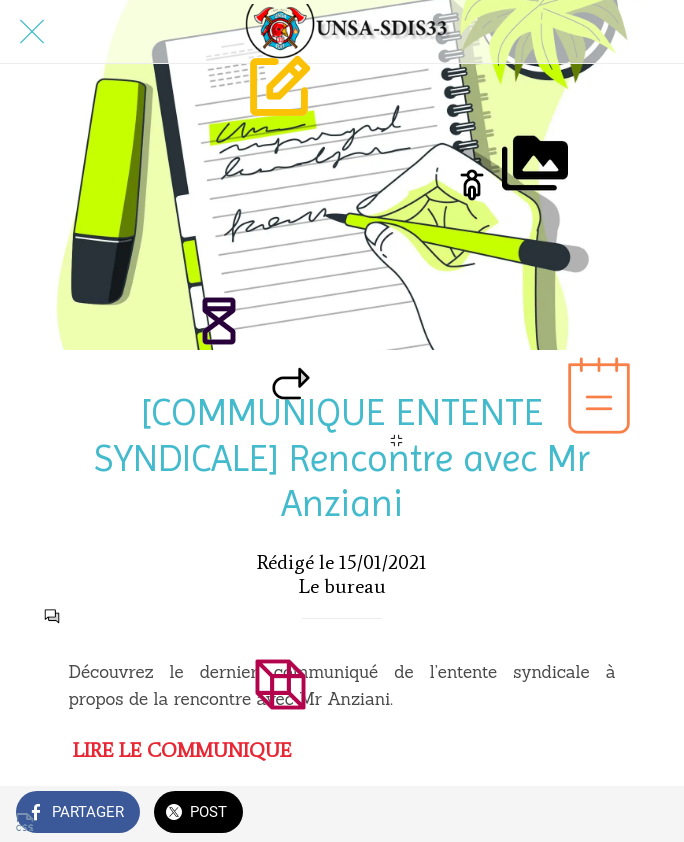  Describe the element at coordinates (25, 823) in the screenshot. I see `view or open a CSS stylesheet file` at that location.